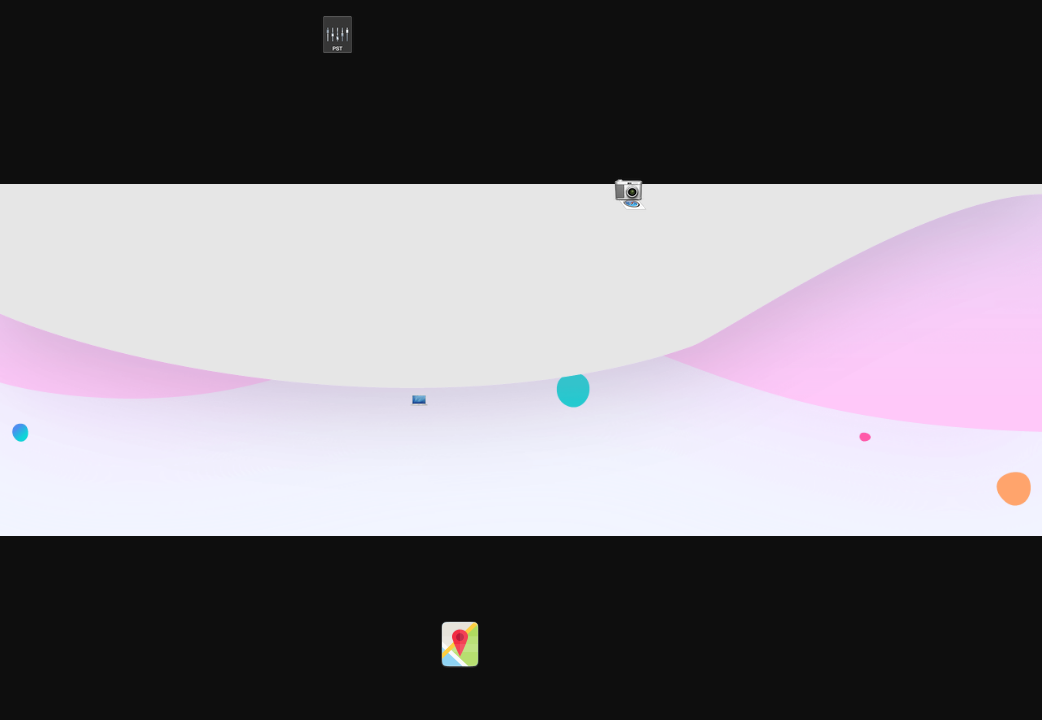 The width and height of the screenshot is (1042, 720). Describe the element at coordinates (337, 35) in the screenshot. I see `access plugin settings in GarageBand` at that location.